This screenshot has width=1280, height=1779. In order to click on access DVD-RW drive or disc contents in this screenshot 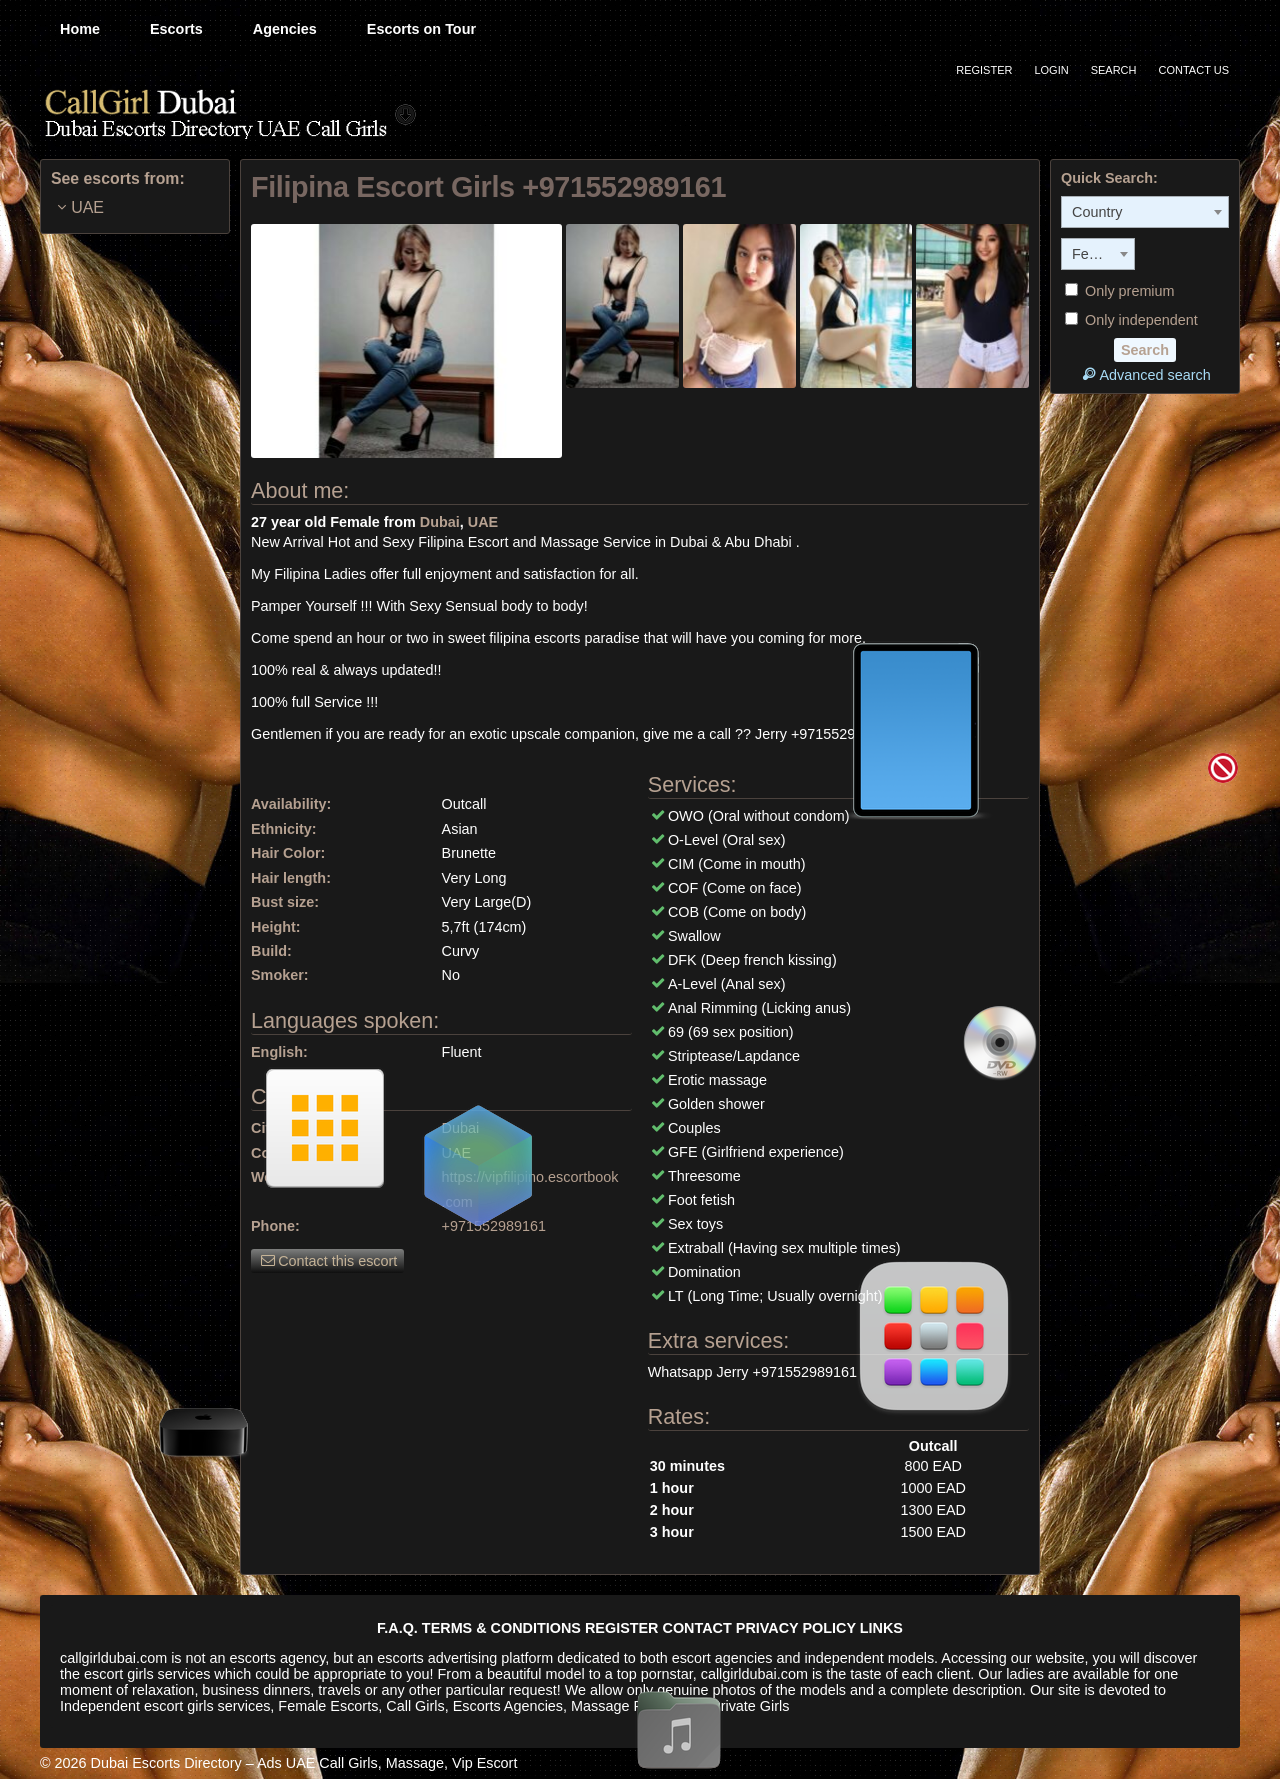, I will do `click(1000, 1044)`.